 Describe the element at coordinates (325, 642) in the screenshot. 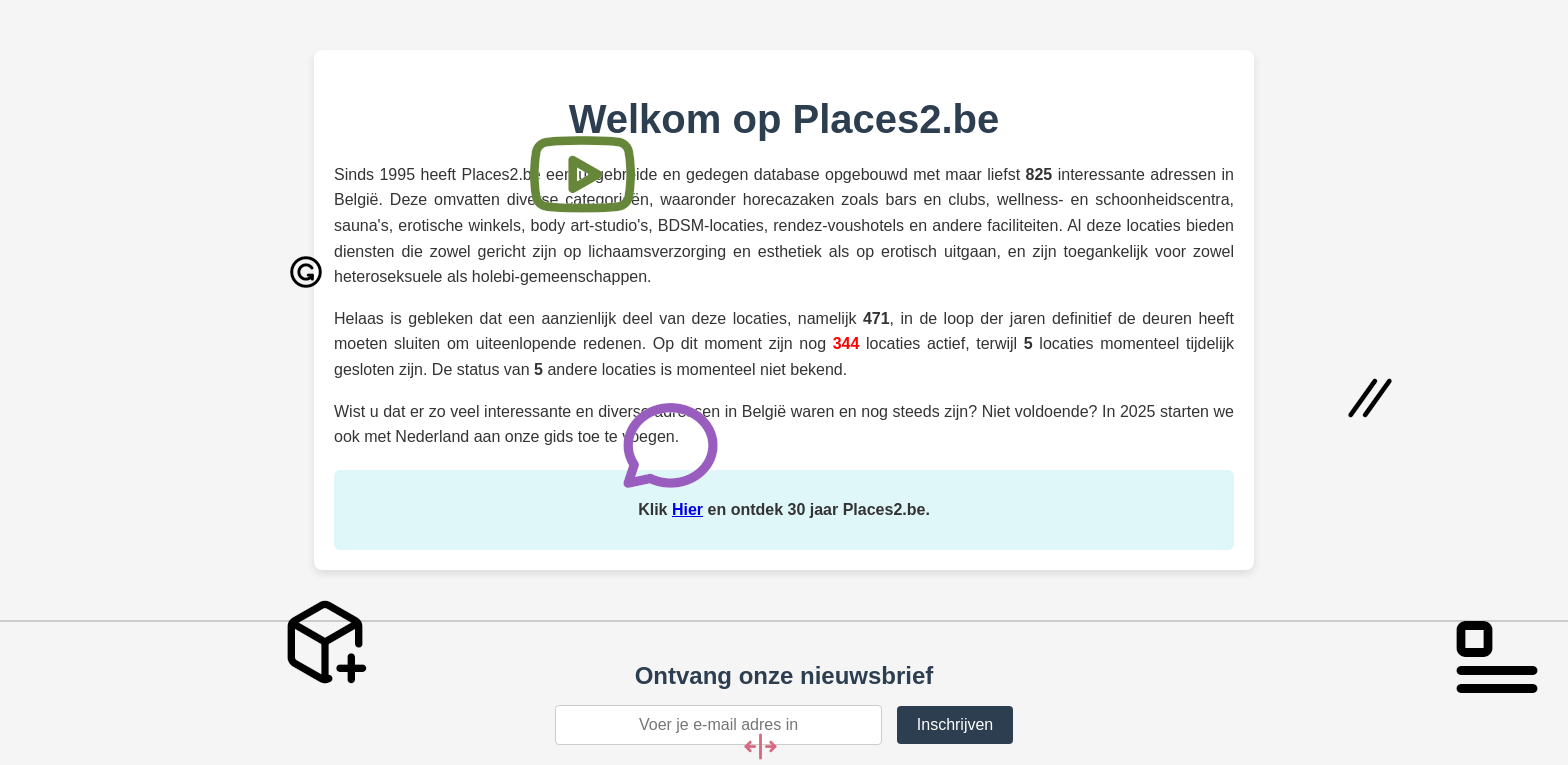

I see `add a new 3D object or model` at that location.